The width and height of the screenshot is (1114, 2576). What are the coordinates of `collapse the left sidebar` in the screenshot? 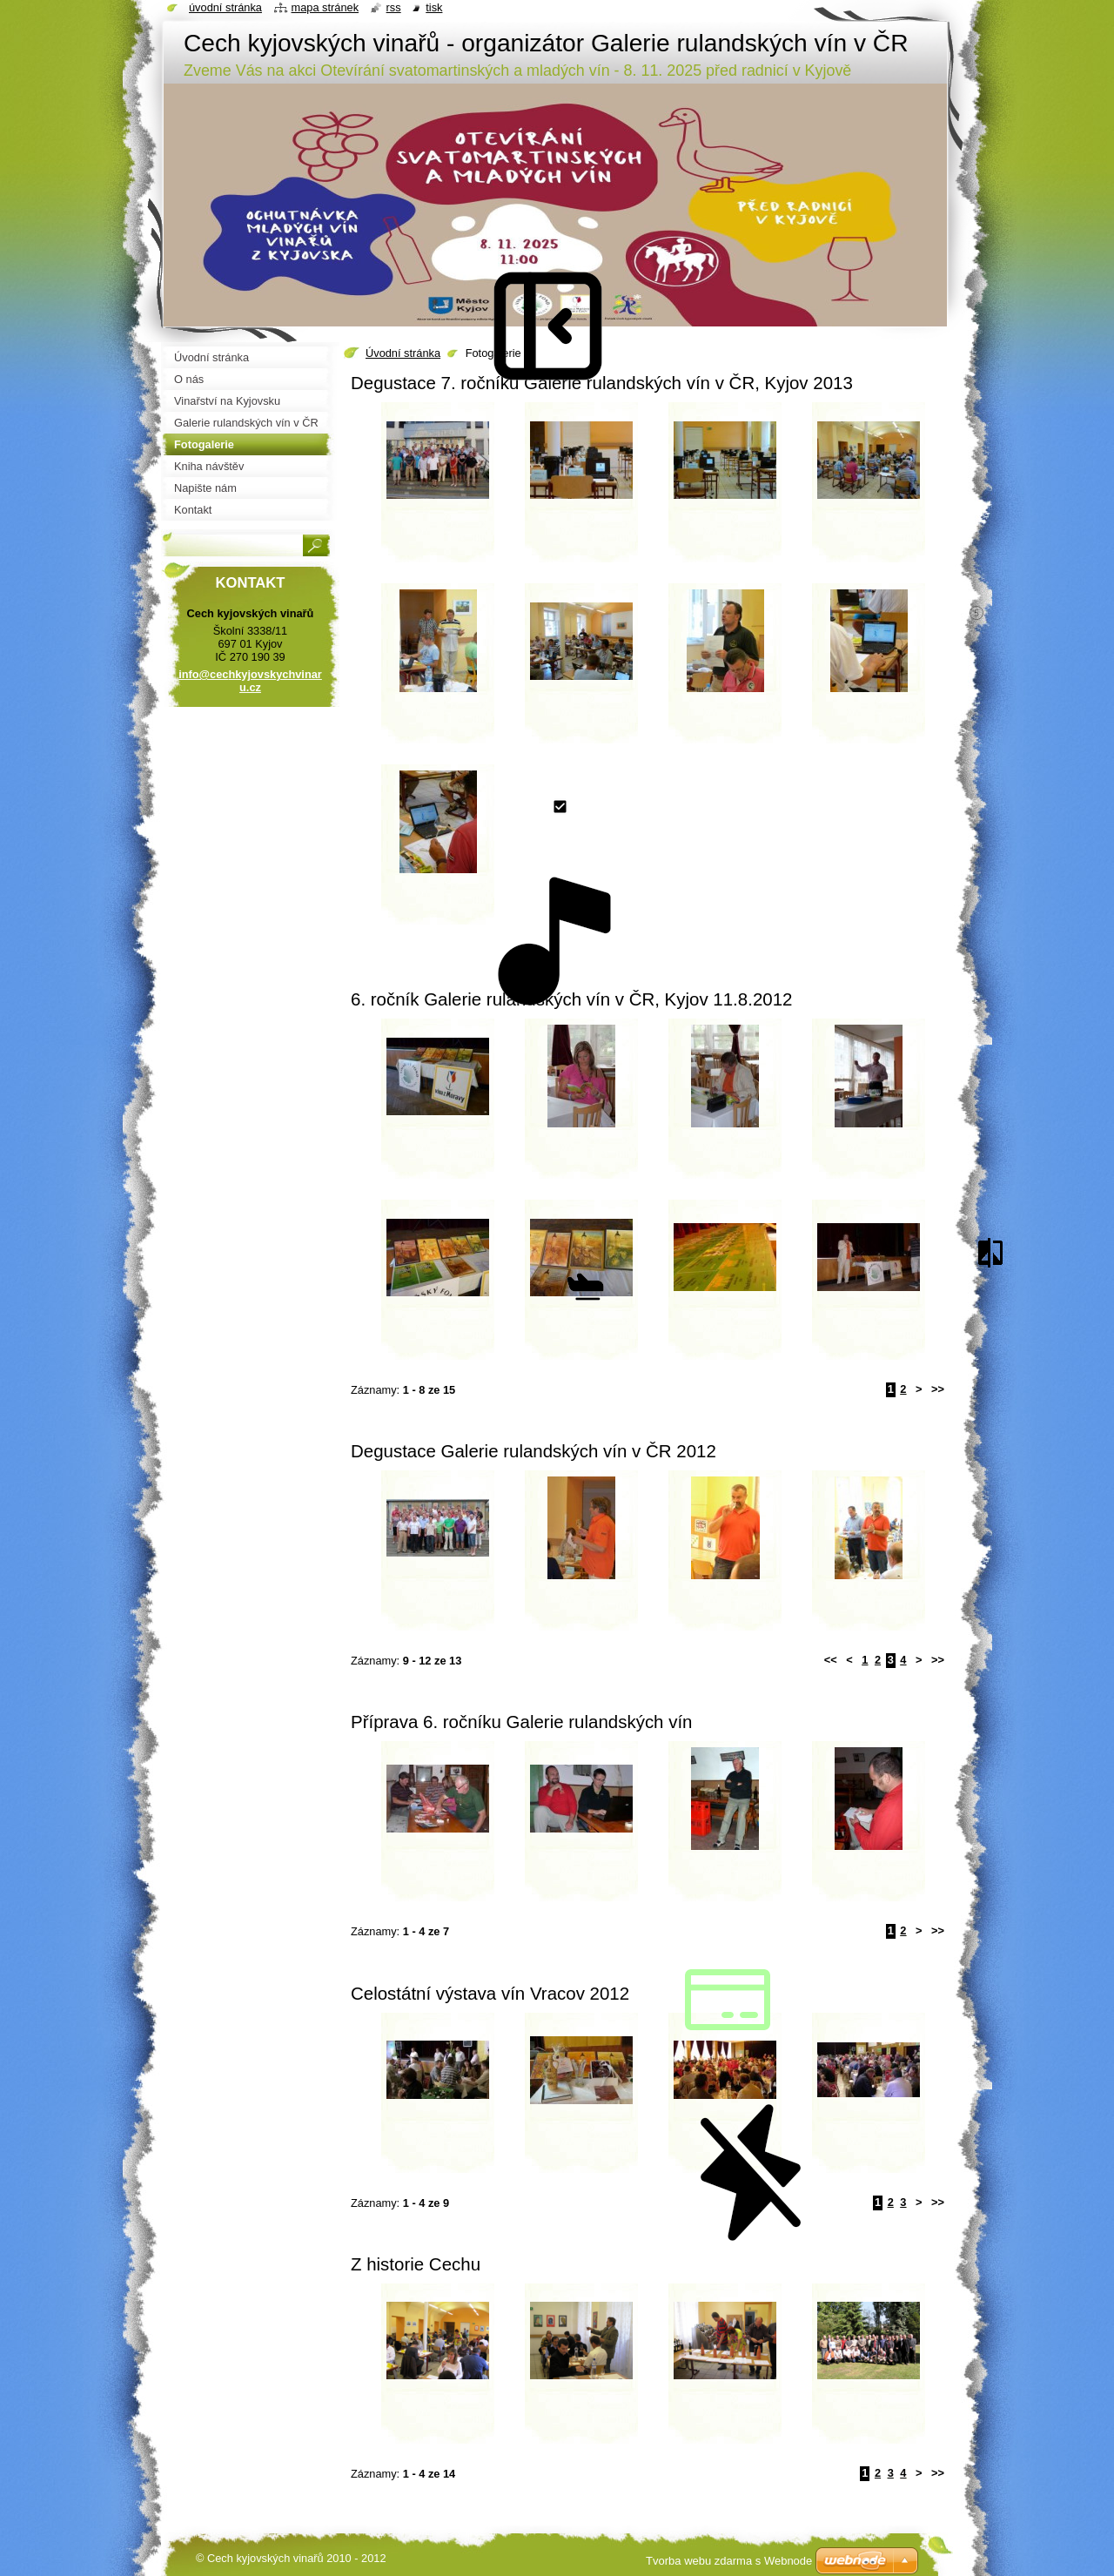 It's located at (547, 326).